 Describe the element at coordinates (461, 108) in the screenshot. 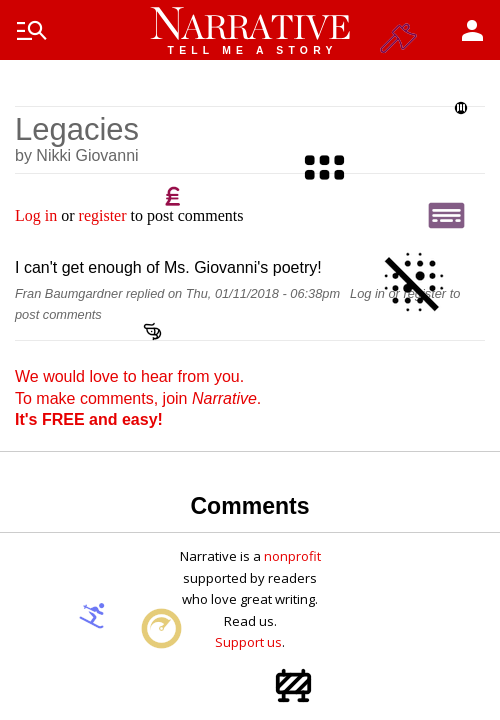

I see `mizuni brand logo` at that location.